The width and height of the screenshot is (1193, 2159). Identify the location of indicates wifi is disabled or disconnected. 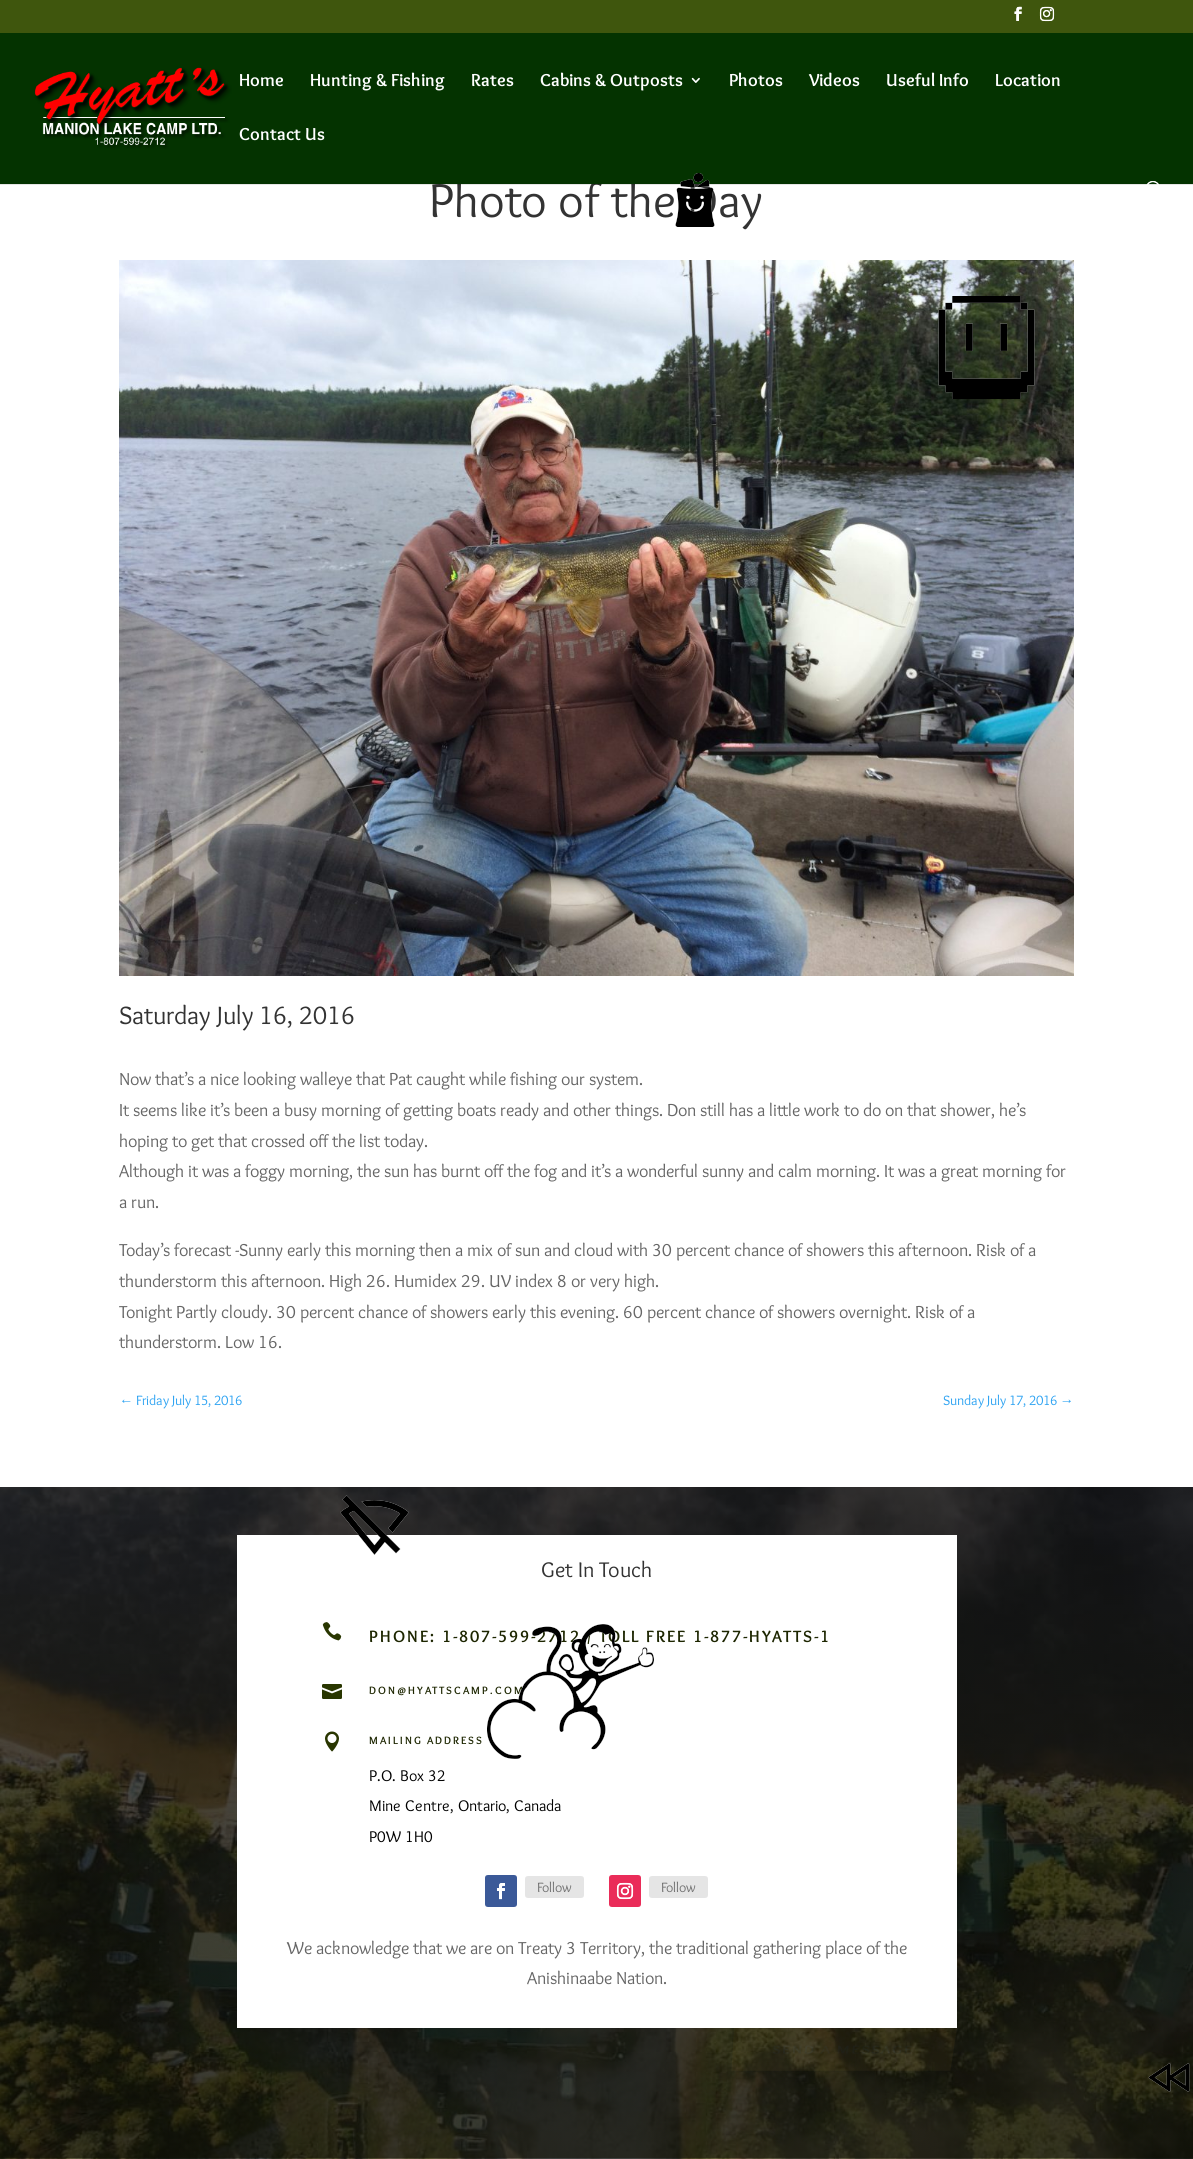
(374, 1527).